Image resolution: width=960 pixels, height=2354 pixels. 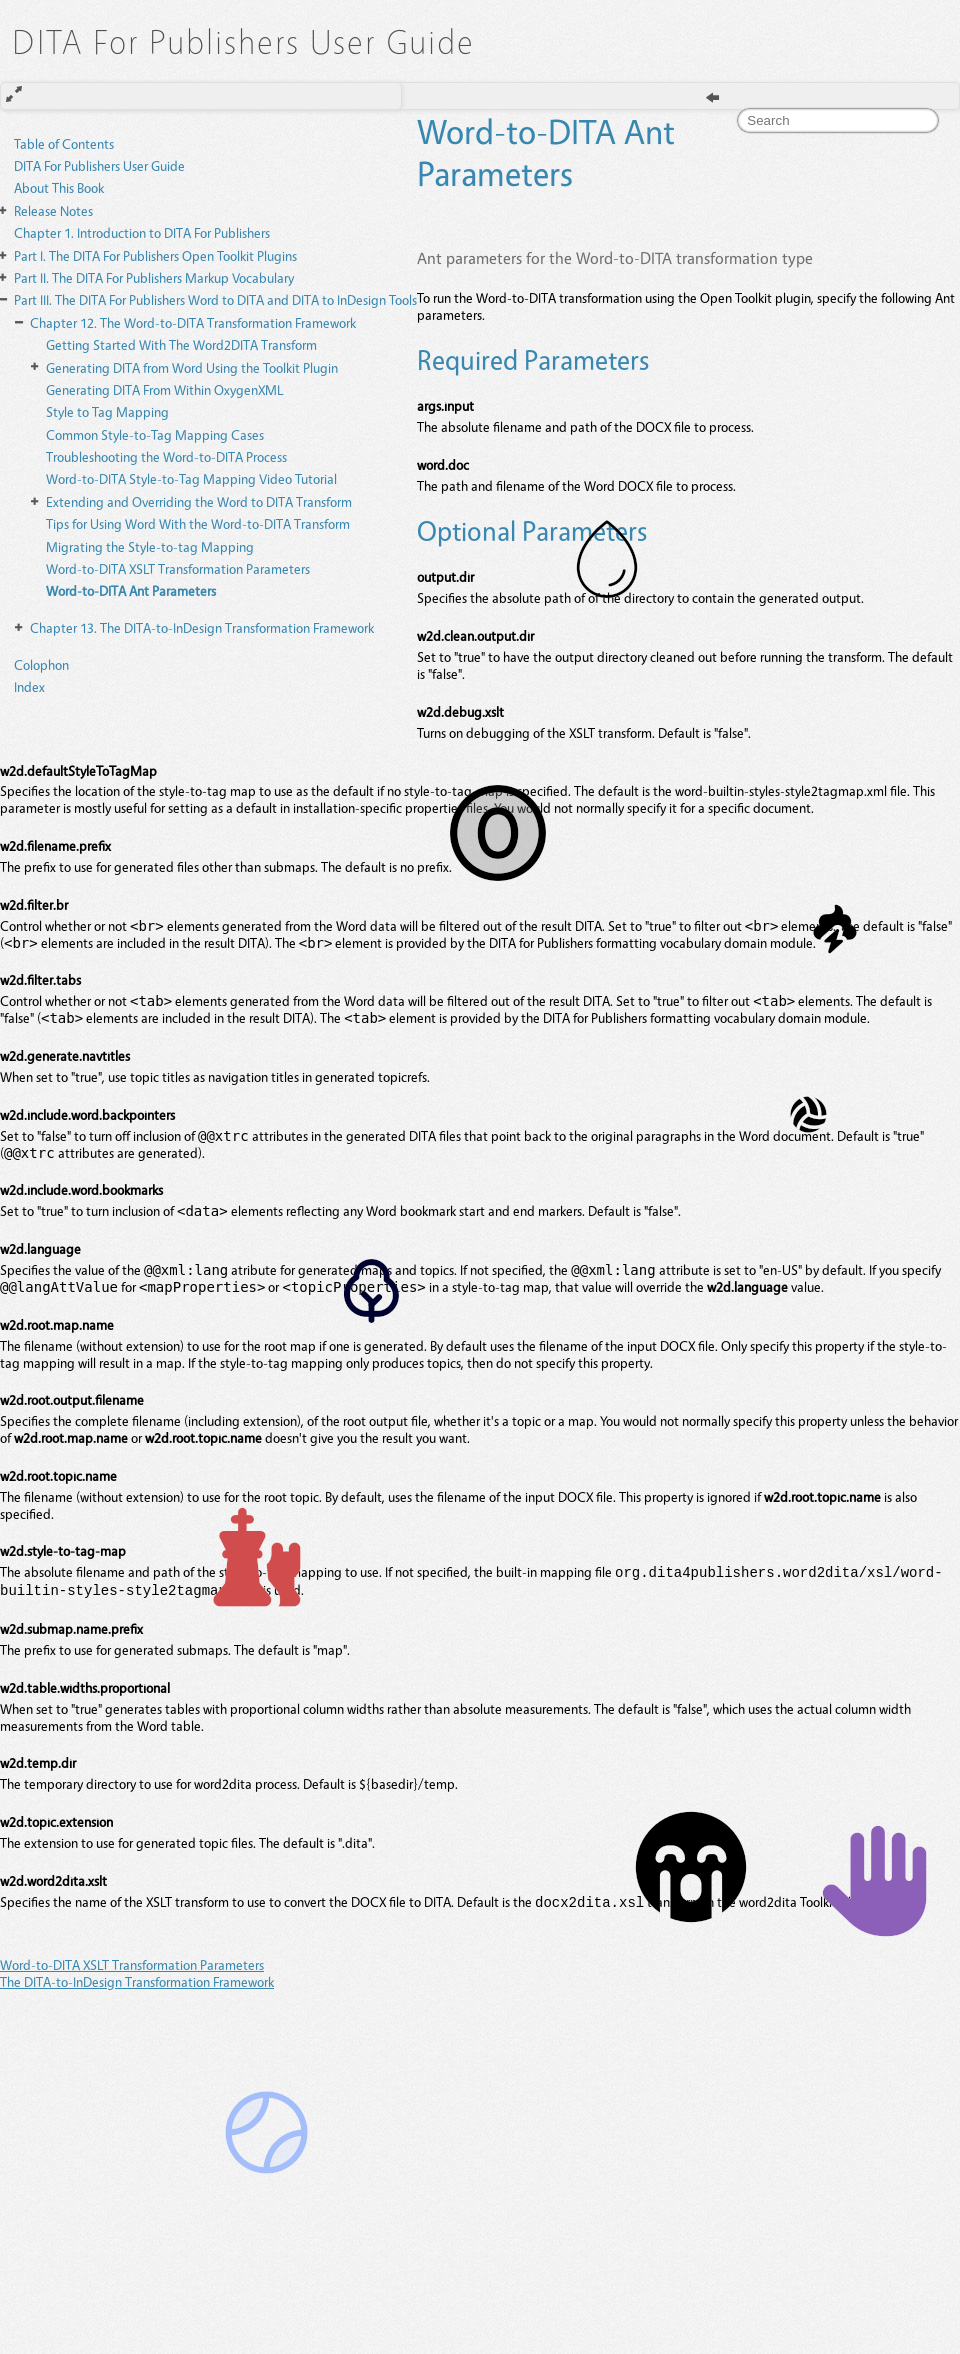 What do you see at coordinates (808, 1114) in the screenshot?
I see `access volleyball or beach sports content` at bounding box center [808, 1114].